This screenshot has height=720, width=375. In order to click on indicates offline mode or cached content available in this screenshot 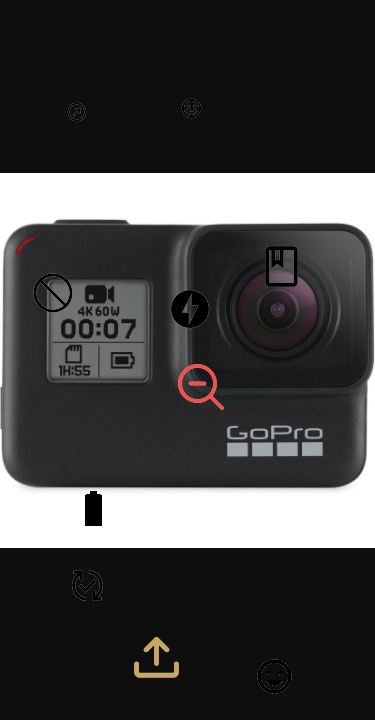, I will do `click(190, 309)`.